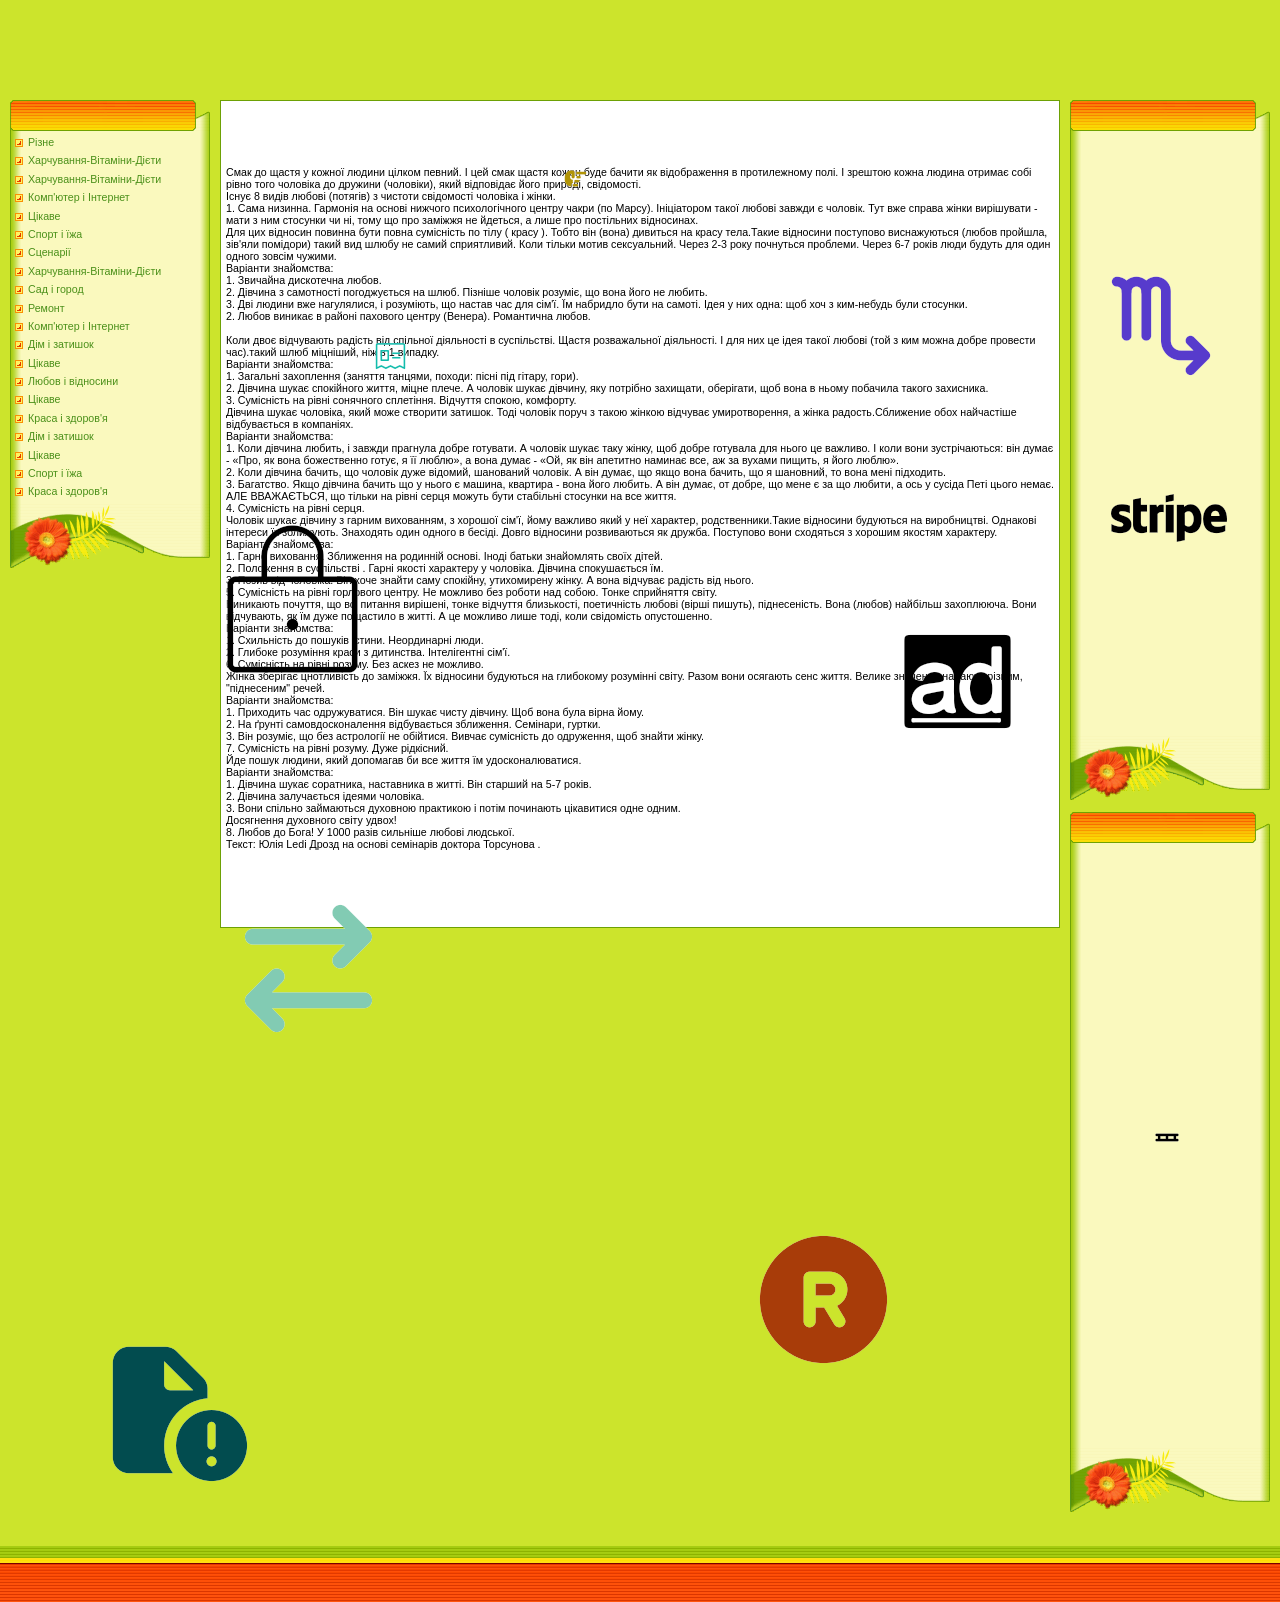 This screenshot has height=1602, width=1280. What do you see at coordinates (292, 607) in the screenshot?
I see `lock or secure this item` at bounding box center [292, 607].